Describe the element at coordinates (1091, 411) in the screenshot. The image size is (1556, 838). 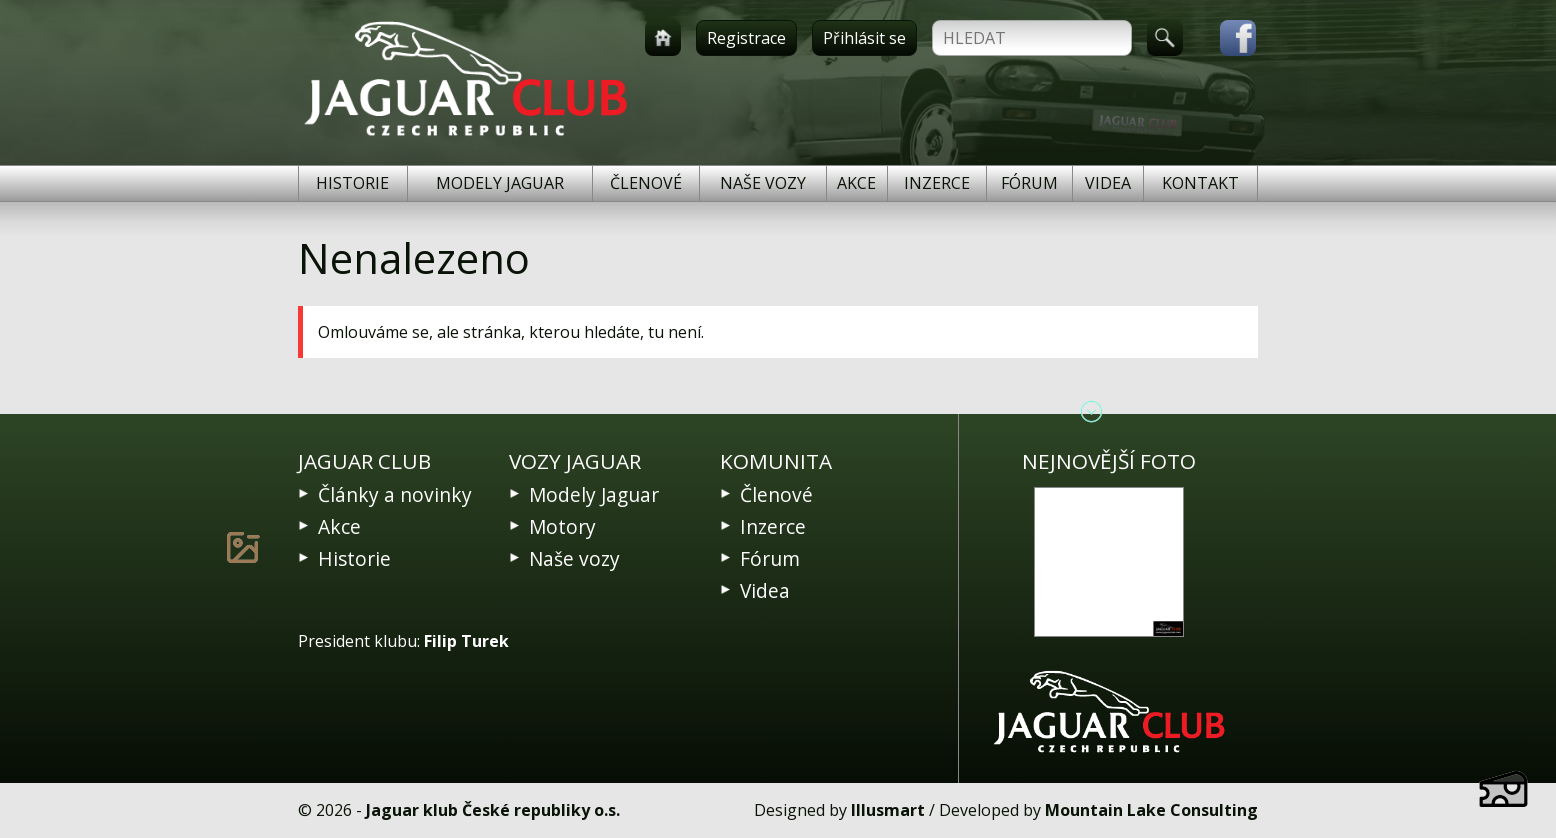
I see `expand to show more content` at that location.